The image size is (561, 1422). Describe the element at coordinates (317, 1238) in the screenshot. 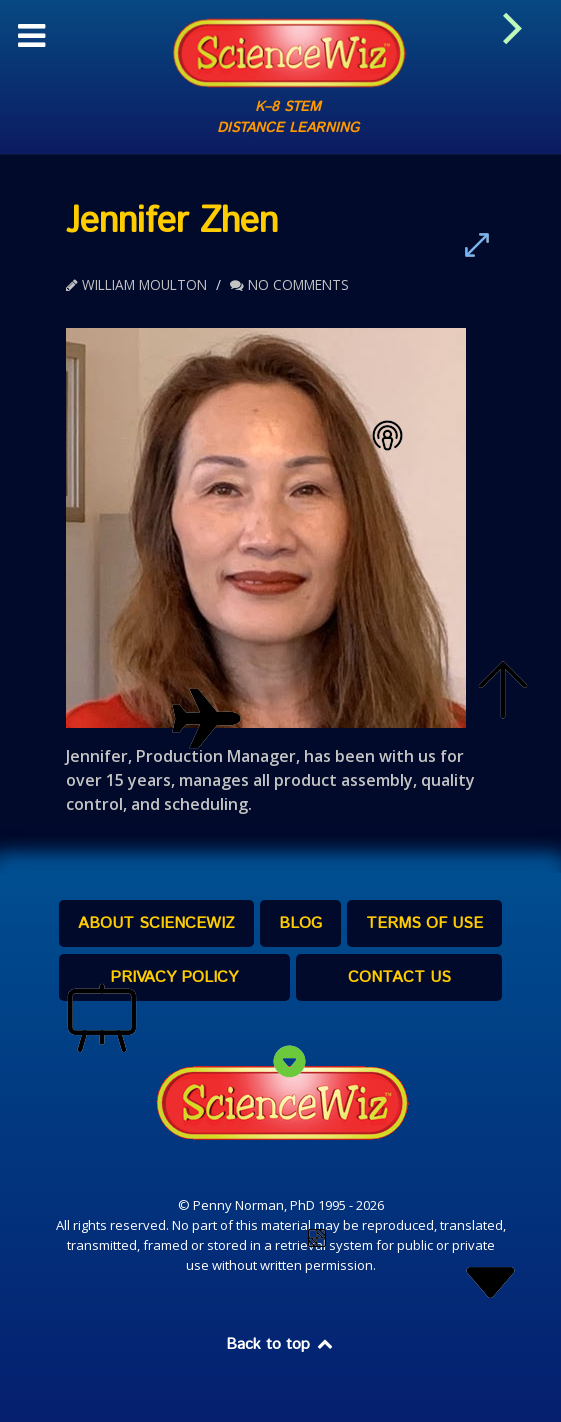

I see `indicates transparency or no background in image editing` at that location.